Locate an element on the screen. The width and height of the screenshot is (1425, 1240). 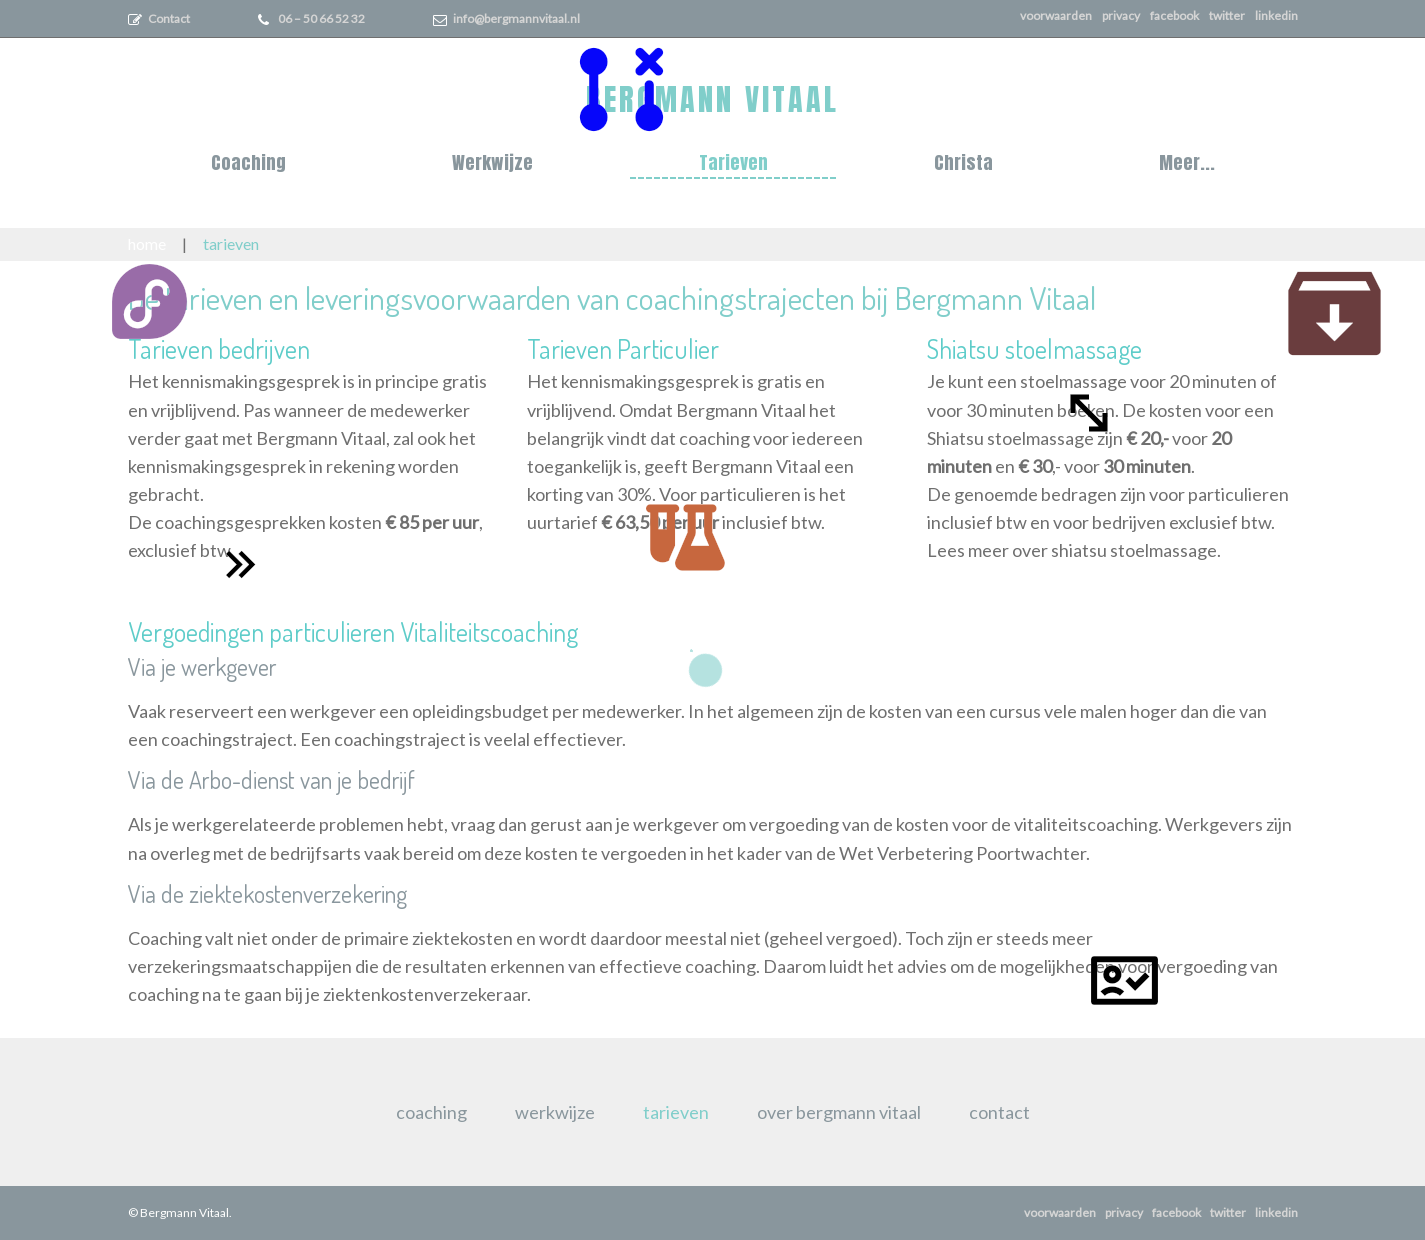
skip forward or advance to next item is located at coordinates (239, 564).